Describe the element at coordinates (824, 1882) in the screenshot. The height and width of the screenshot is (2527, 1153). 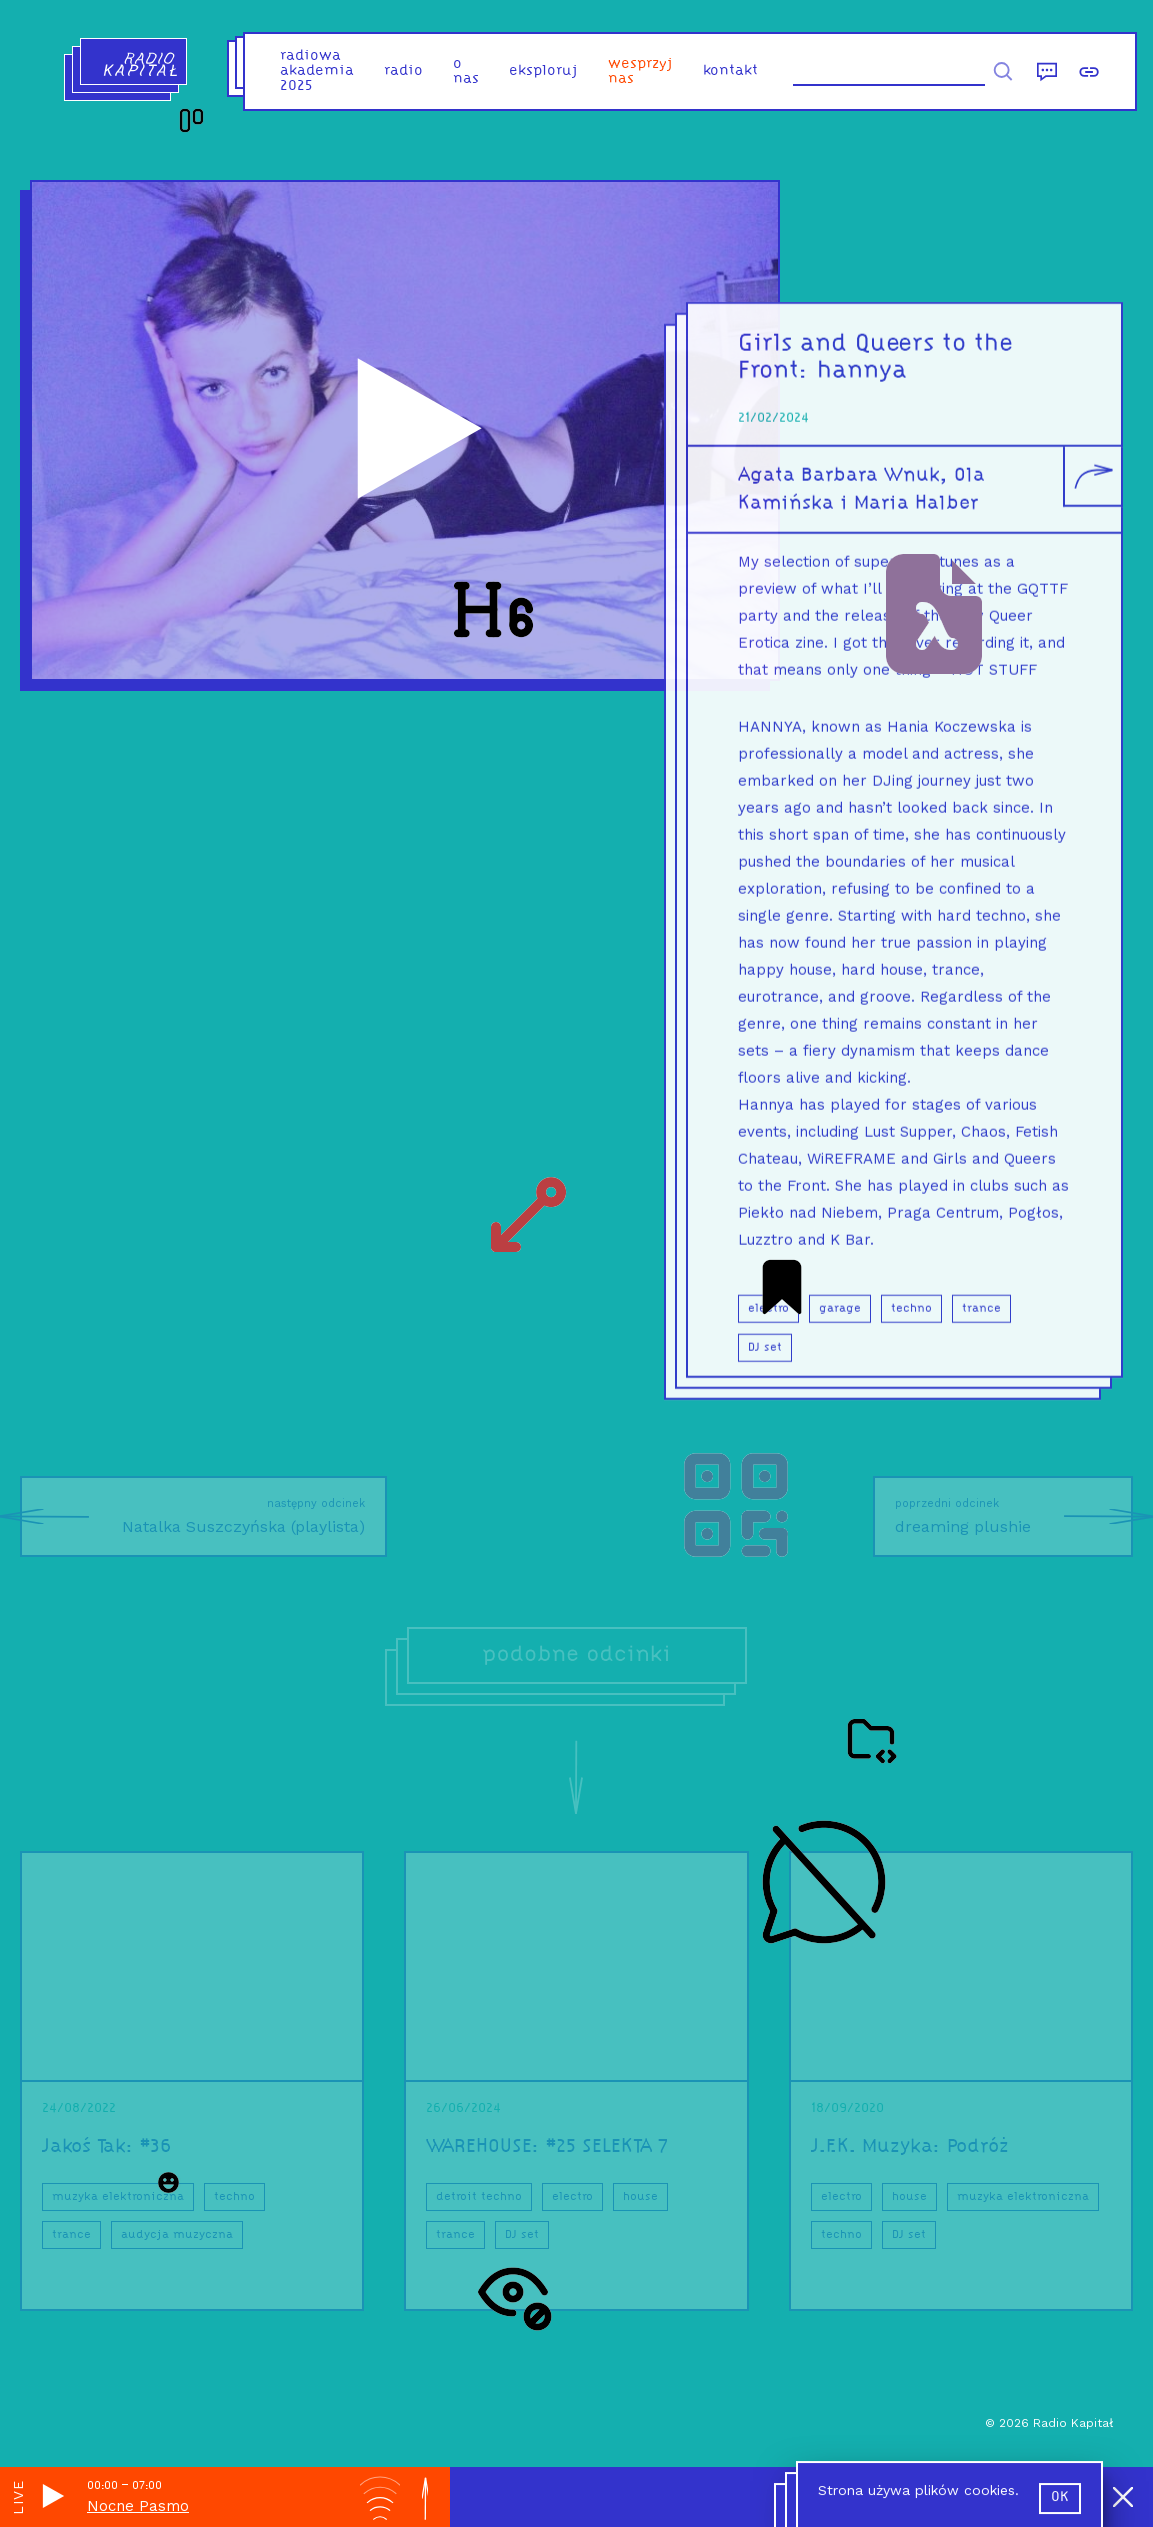
I see `mute or disable chat notifications` at that location.